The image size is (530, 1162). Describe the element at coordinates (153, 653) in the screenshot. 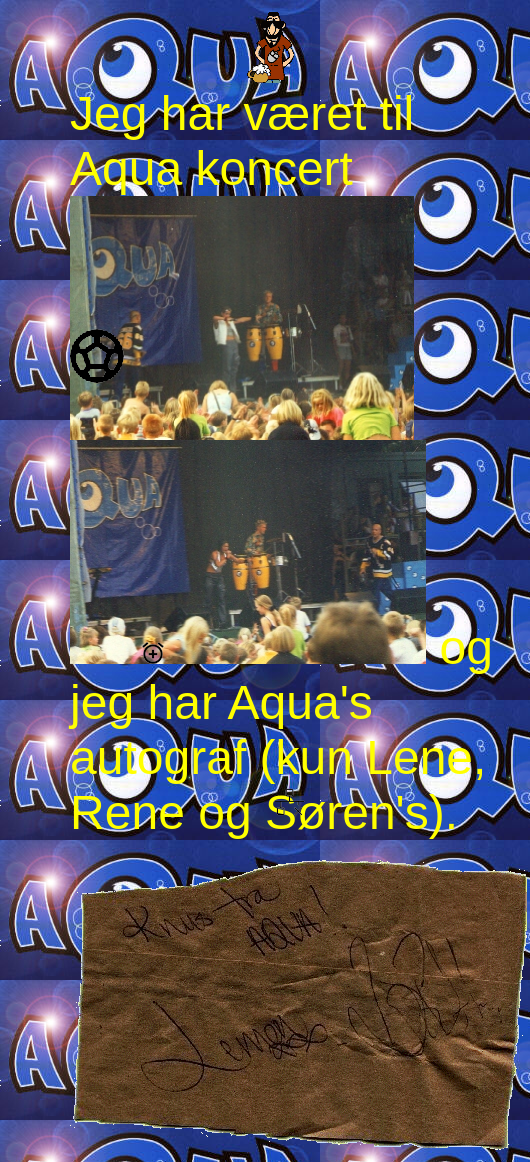

I see `add a new alarm` at that location.